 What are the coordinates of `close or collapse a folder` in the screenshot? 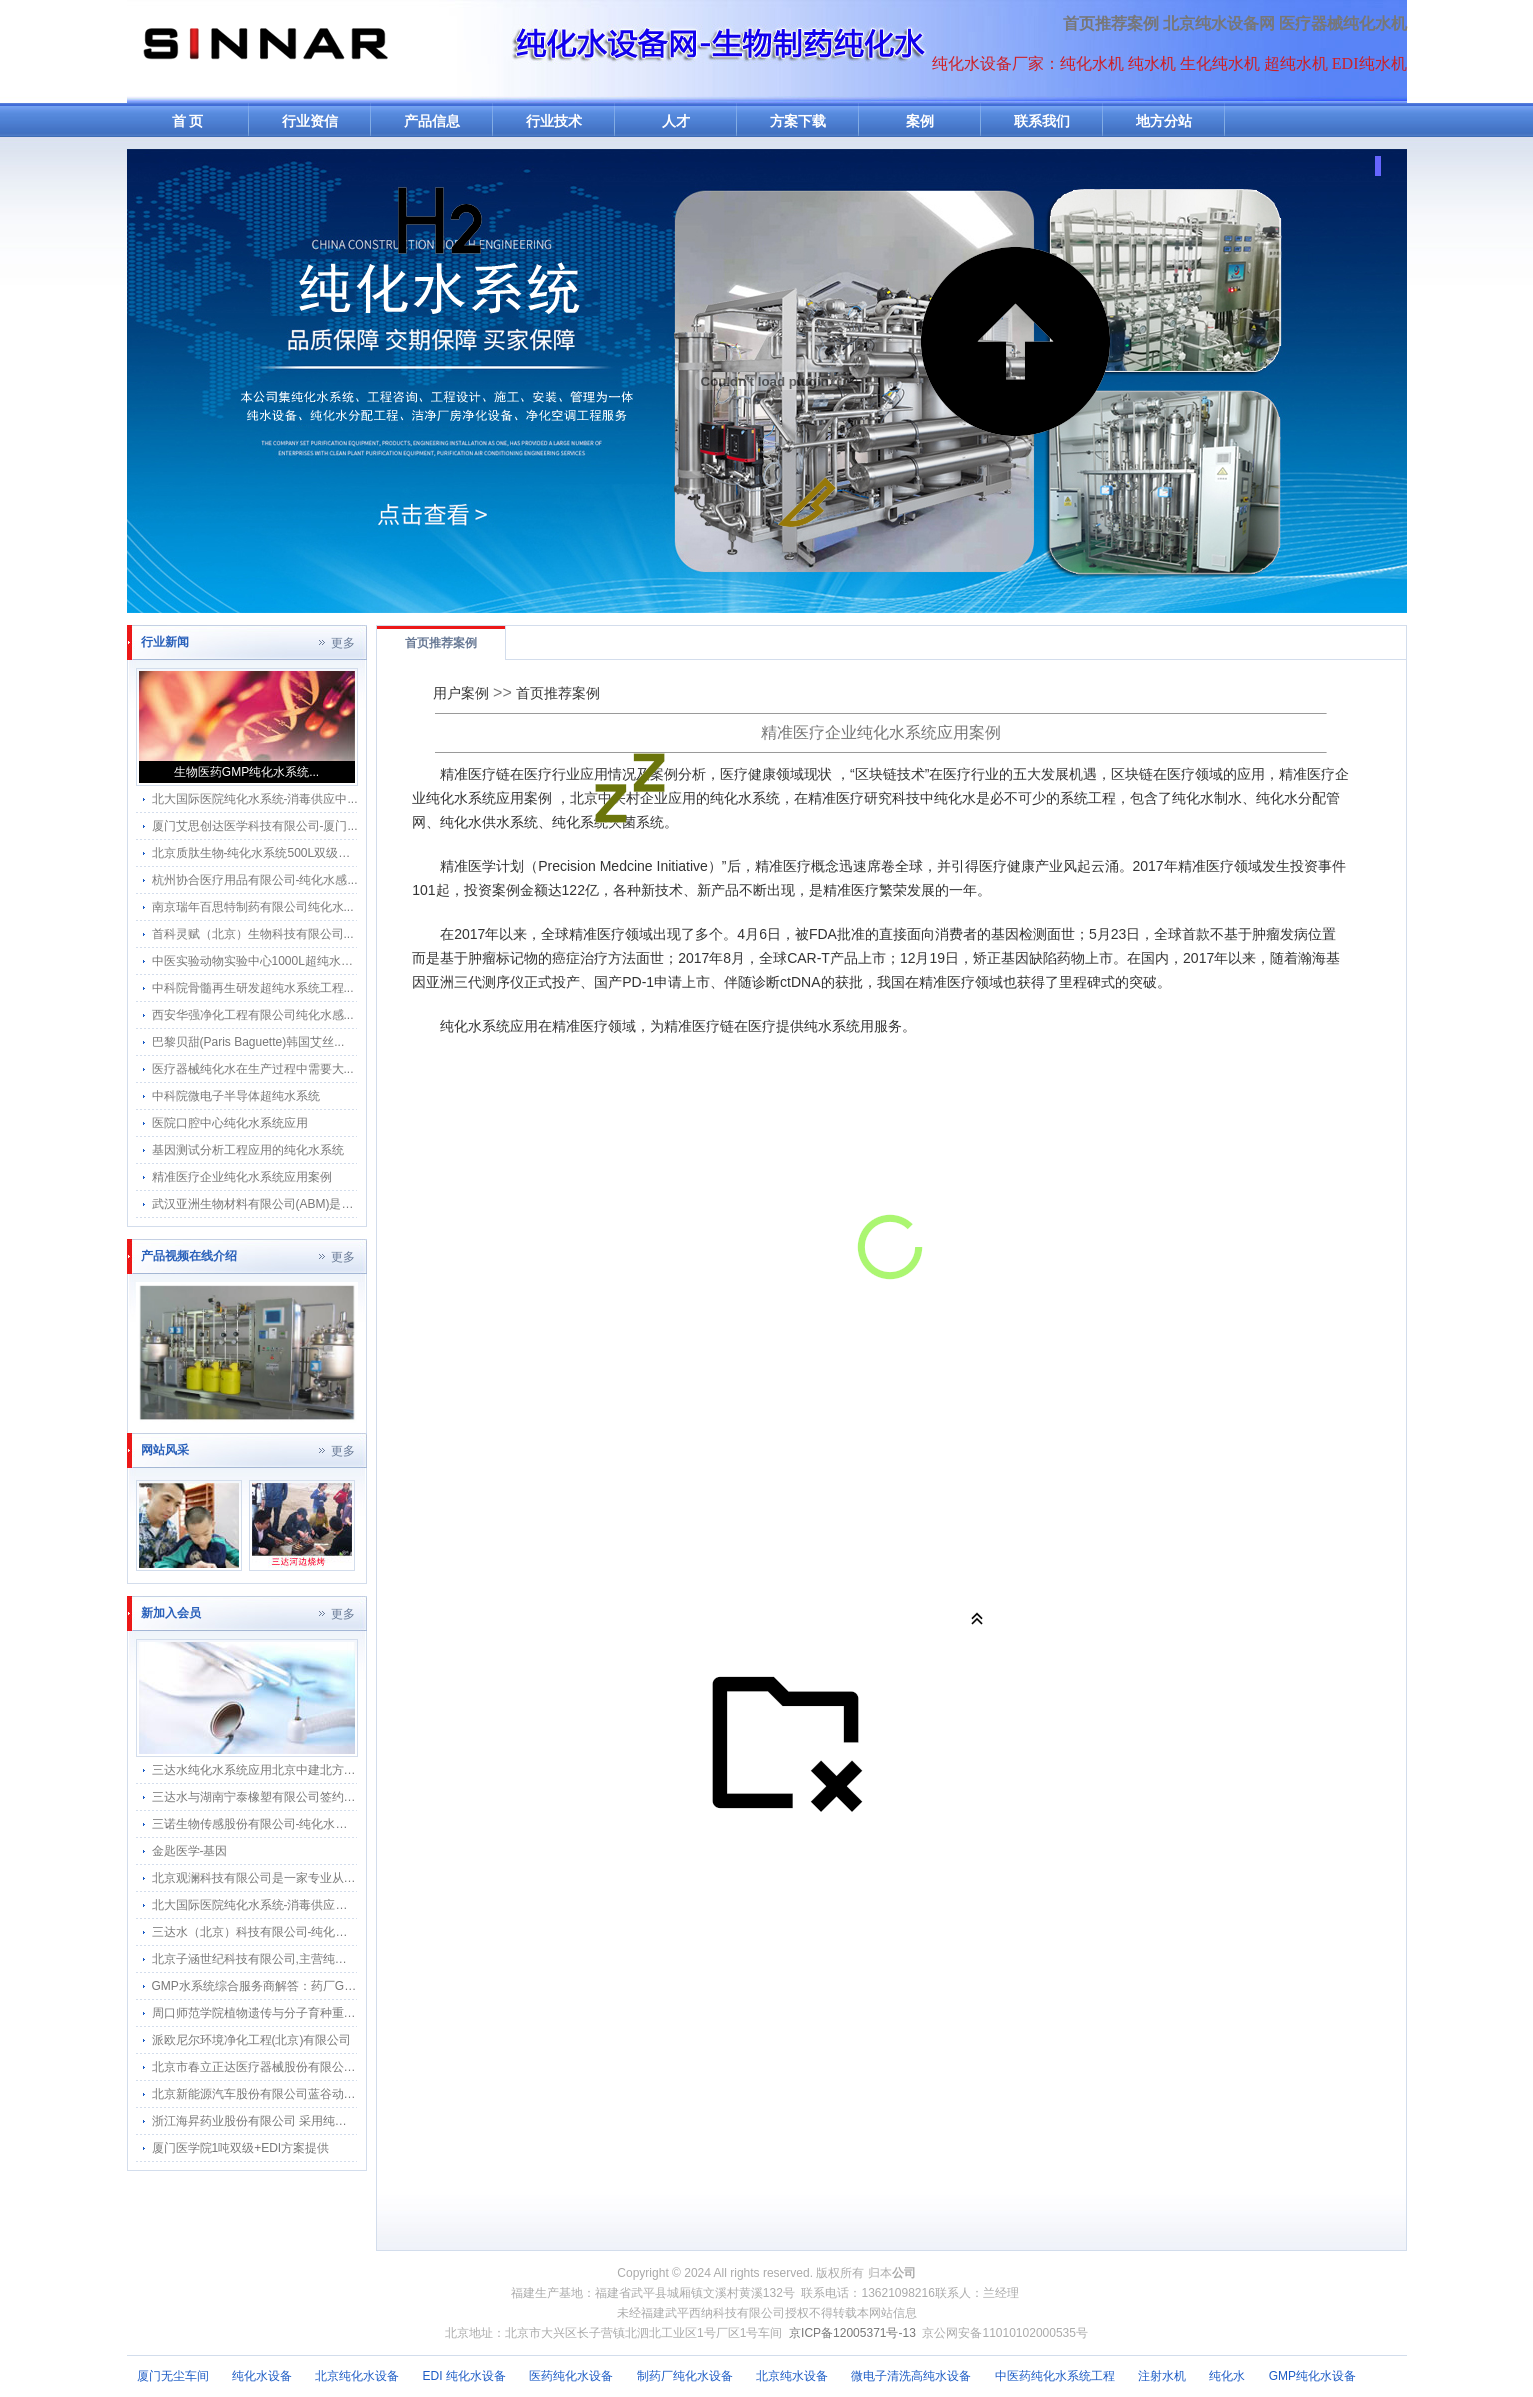 It's located at (785, 1742).